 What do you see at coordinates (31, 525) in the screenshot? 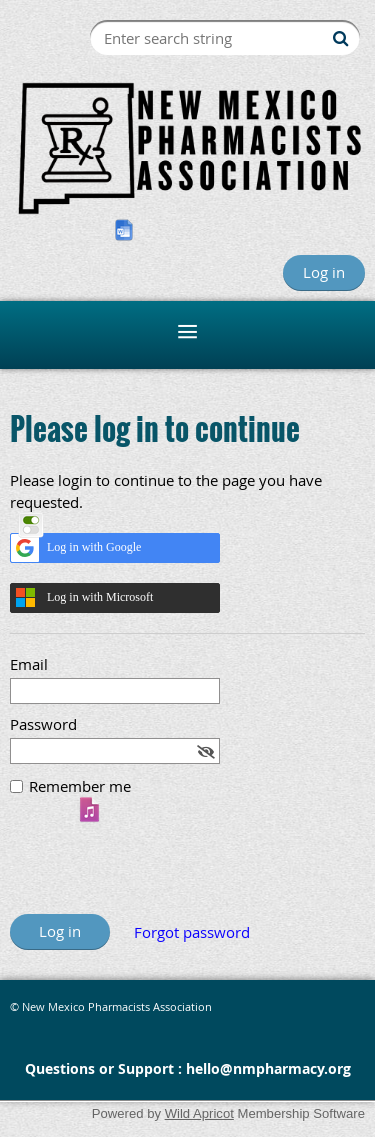
I see `open unity tweak tool settings` at bounding box center [31, 525].